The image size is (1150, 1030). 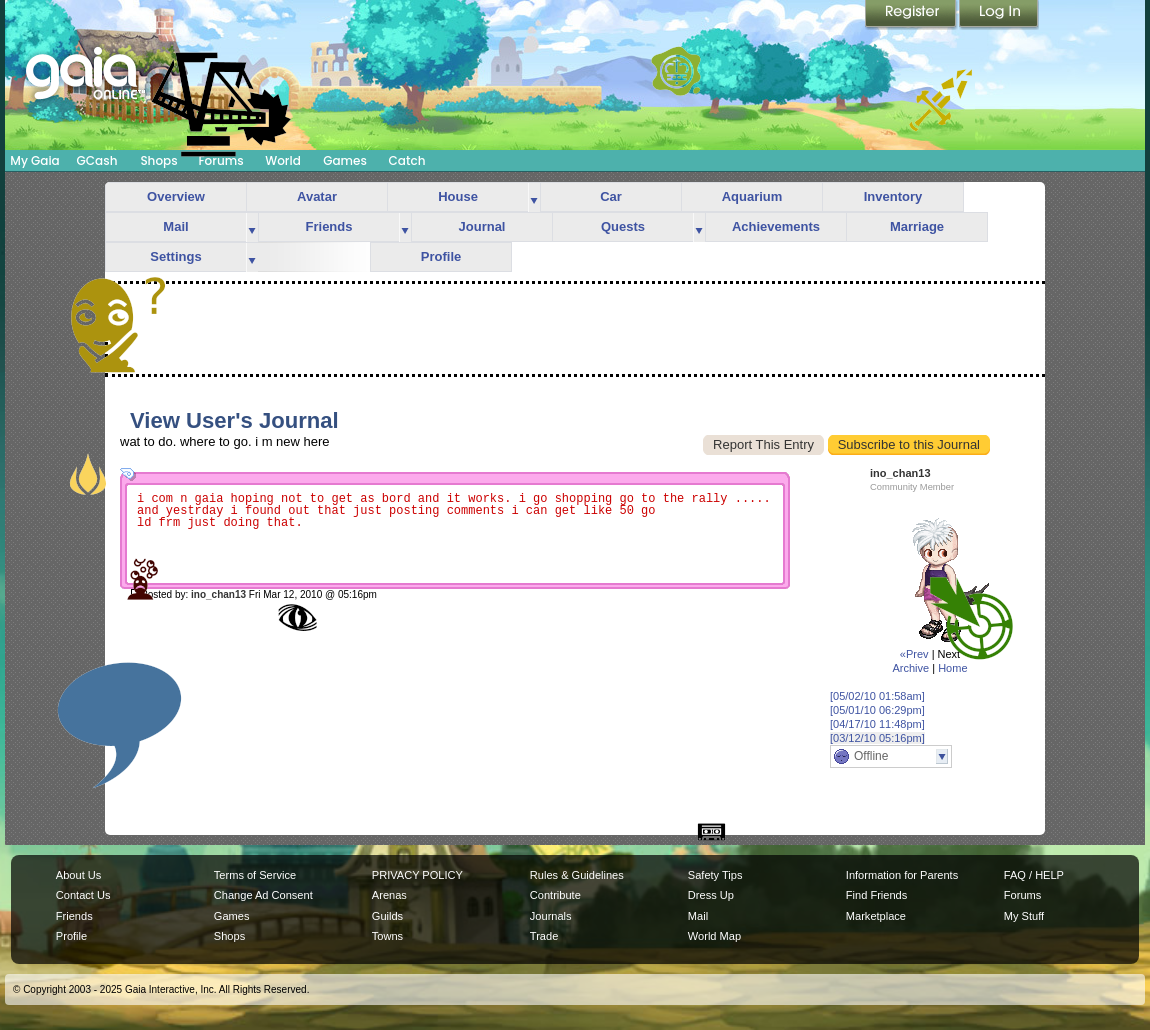 I want to click on indicates an official or verified document, so click(x=676, y=71).